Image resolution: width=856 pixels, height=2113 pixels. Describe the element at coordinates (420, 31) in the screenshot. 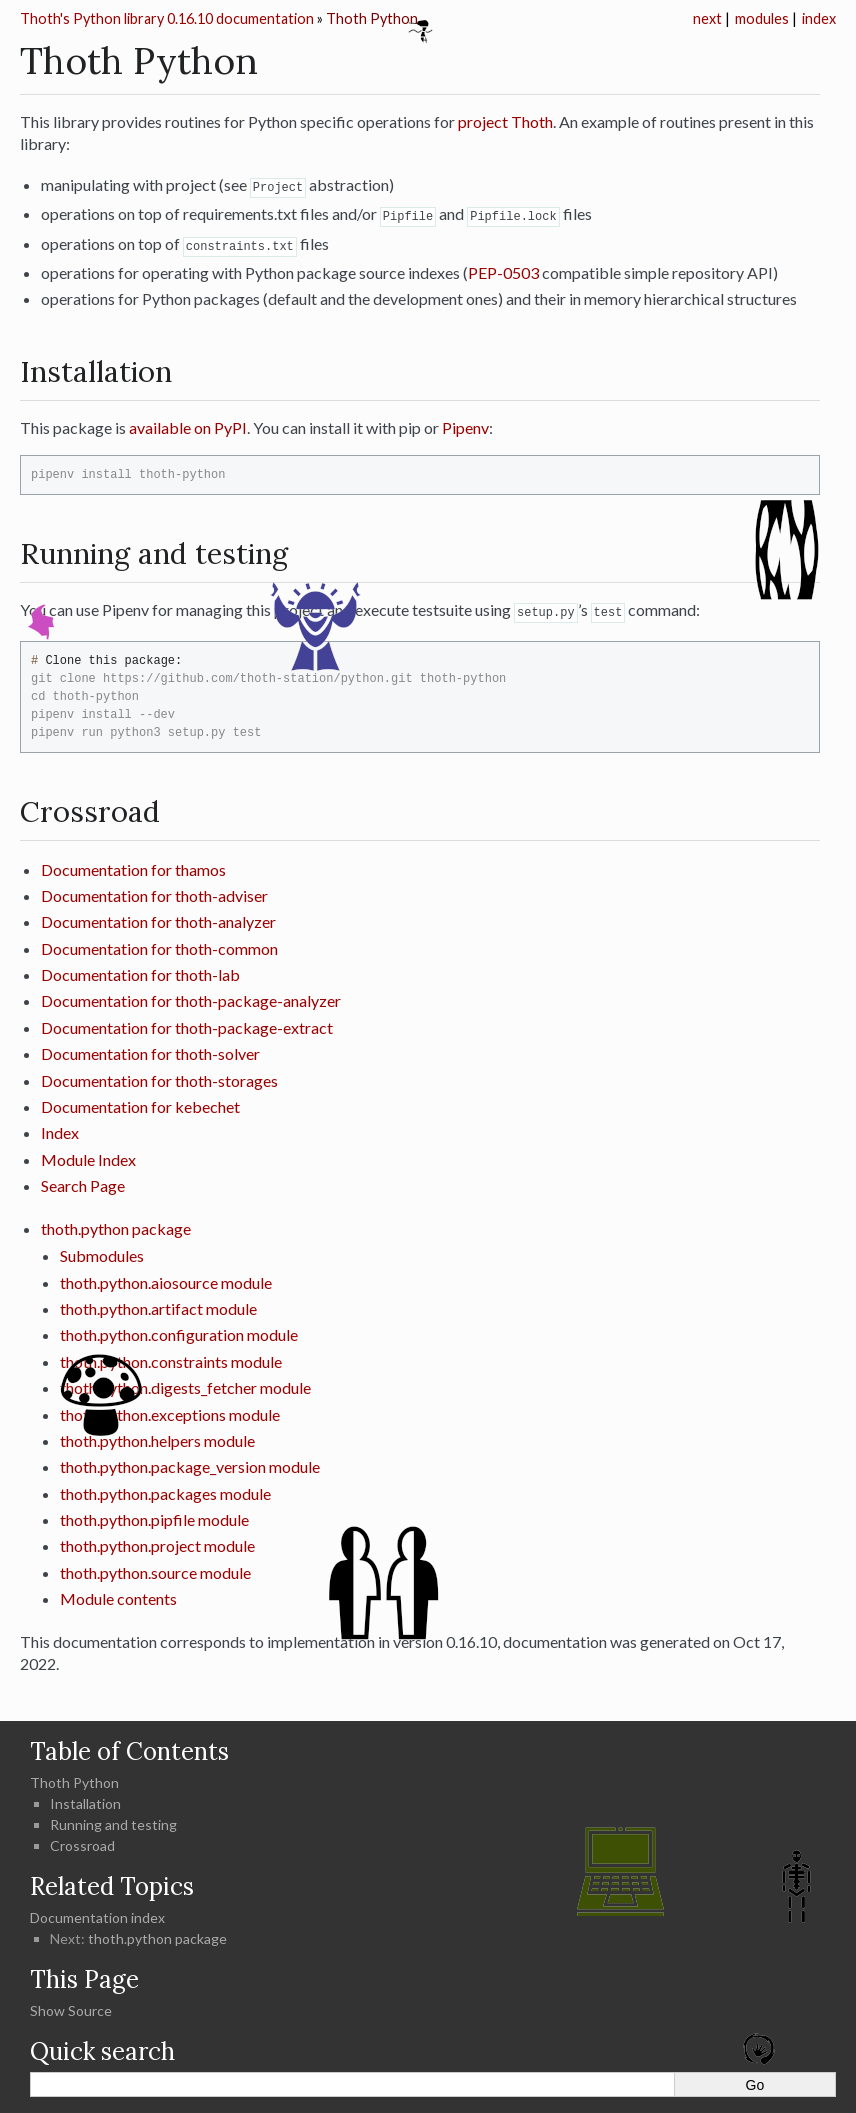

I see `access boat engine controls or settings` at that location.